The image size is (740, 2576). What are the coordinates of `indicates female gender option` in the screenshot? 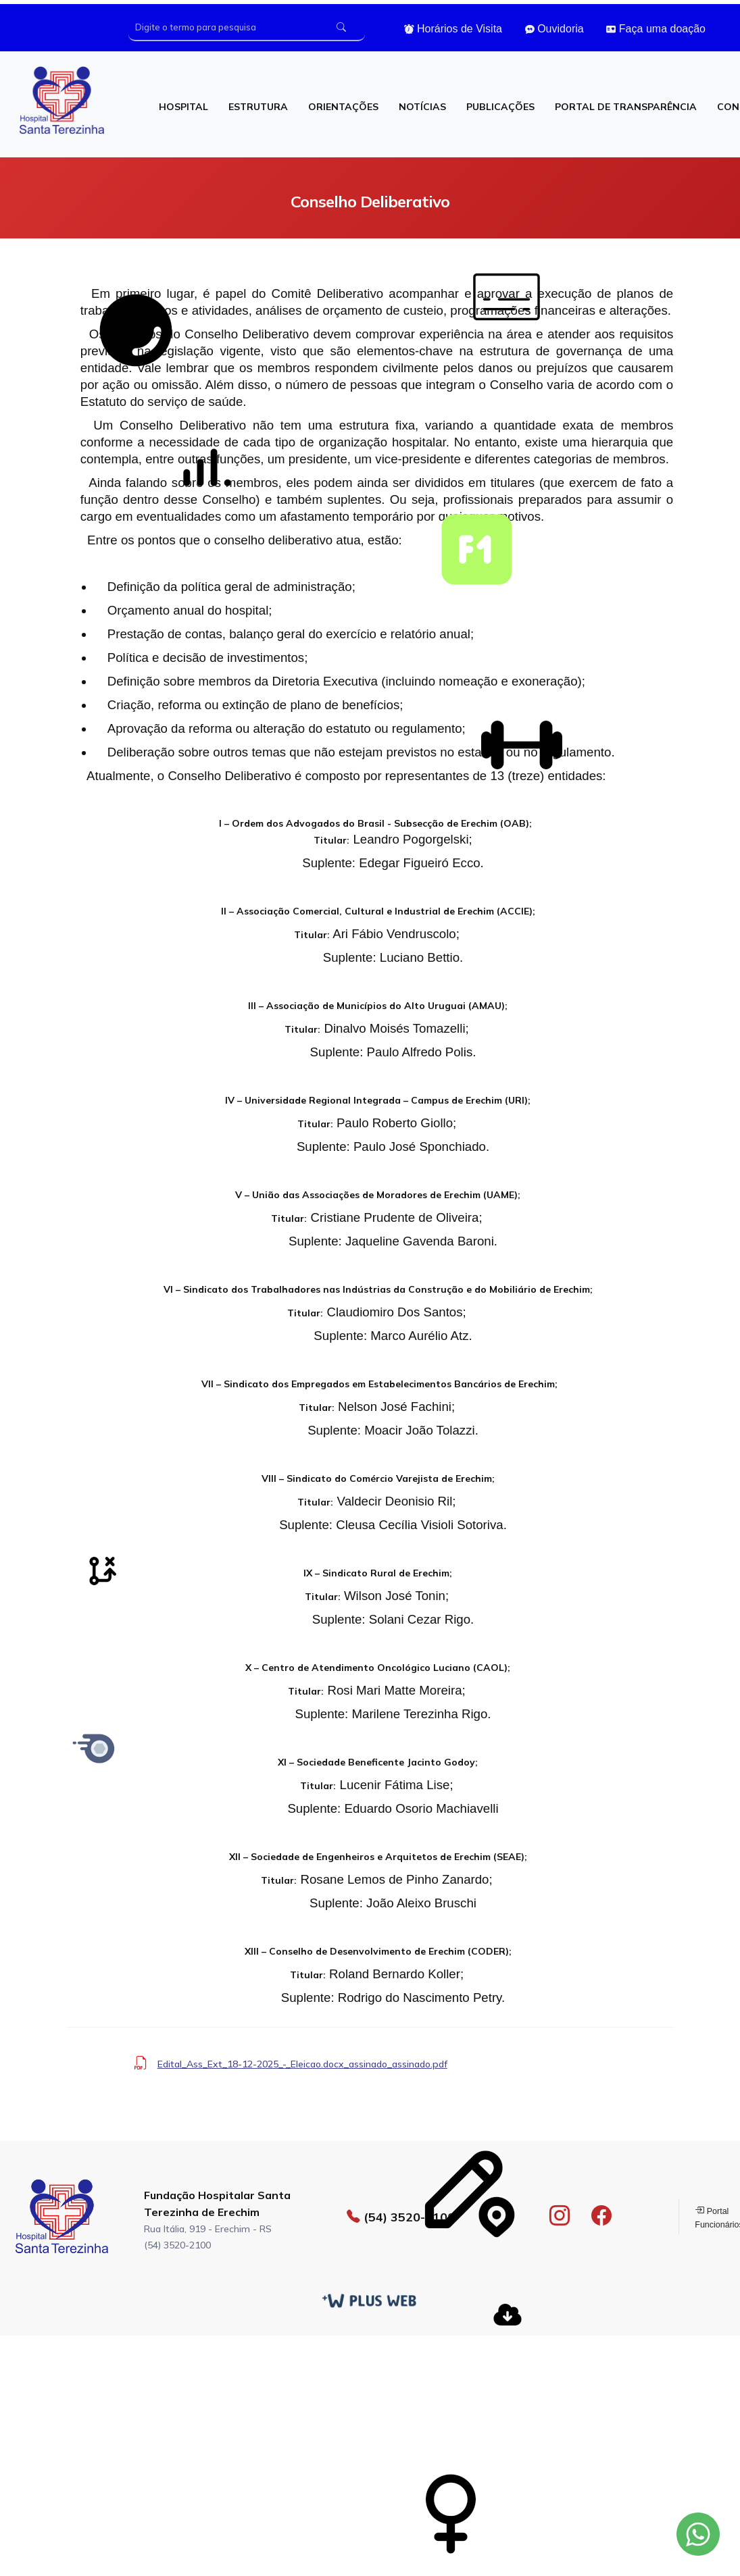 It's located at (451, 2512).